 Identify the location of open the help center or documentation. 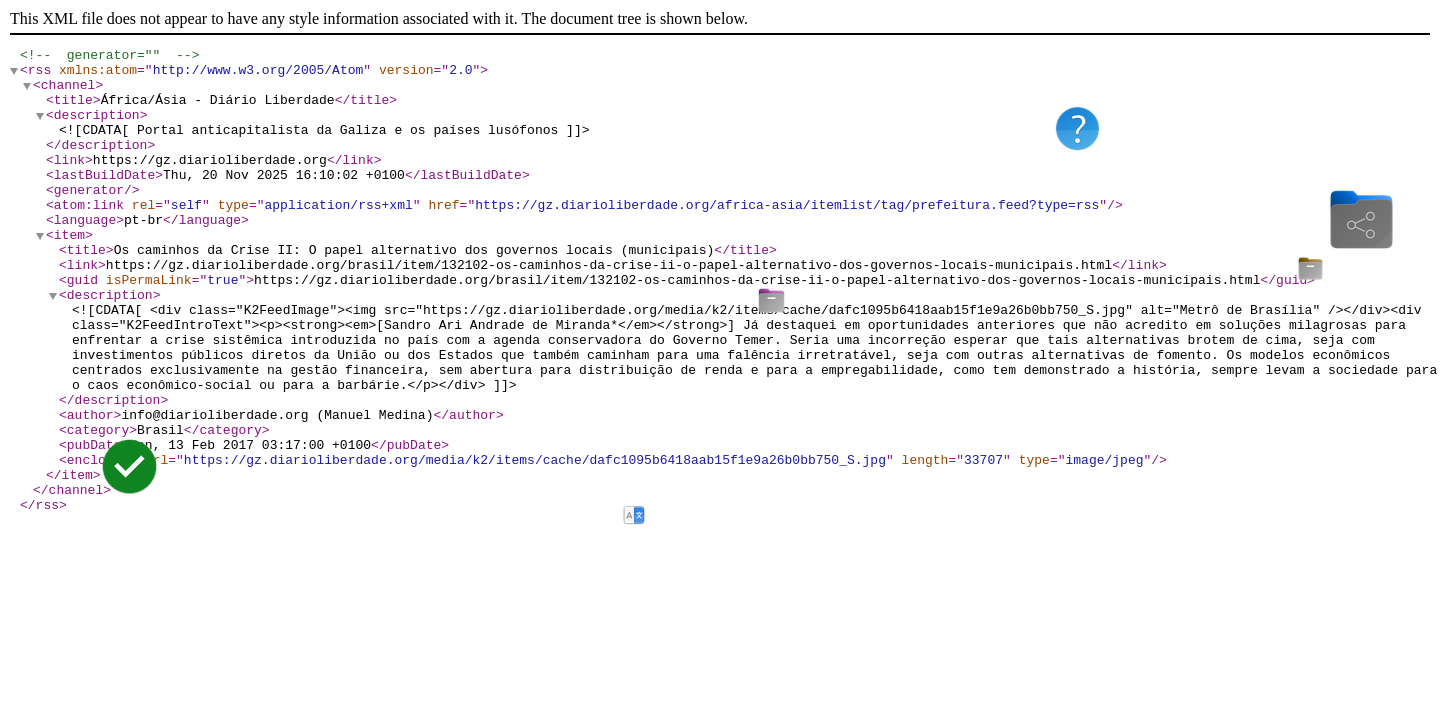
(1077, 128).